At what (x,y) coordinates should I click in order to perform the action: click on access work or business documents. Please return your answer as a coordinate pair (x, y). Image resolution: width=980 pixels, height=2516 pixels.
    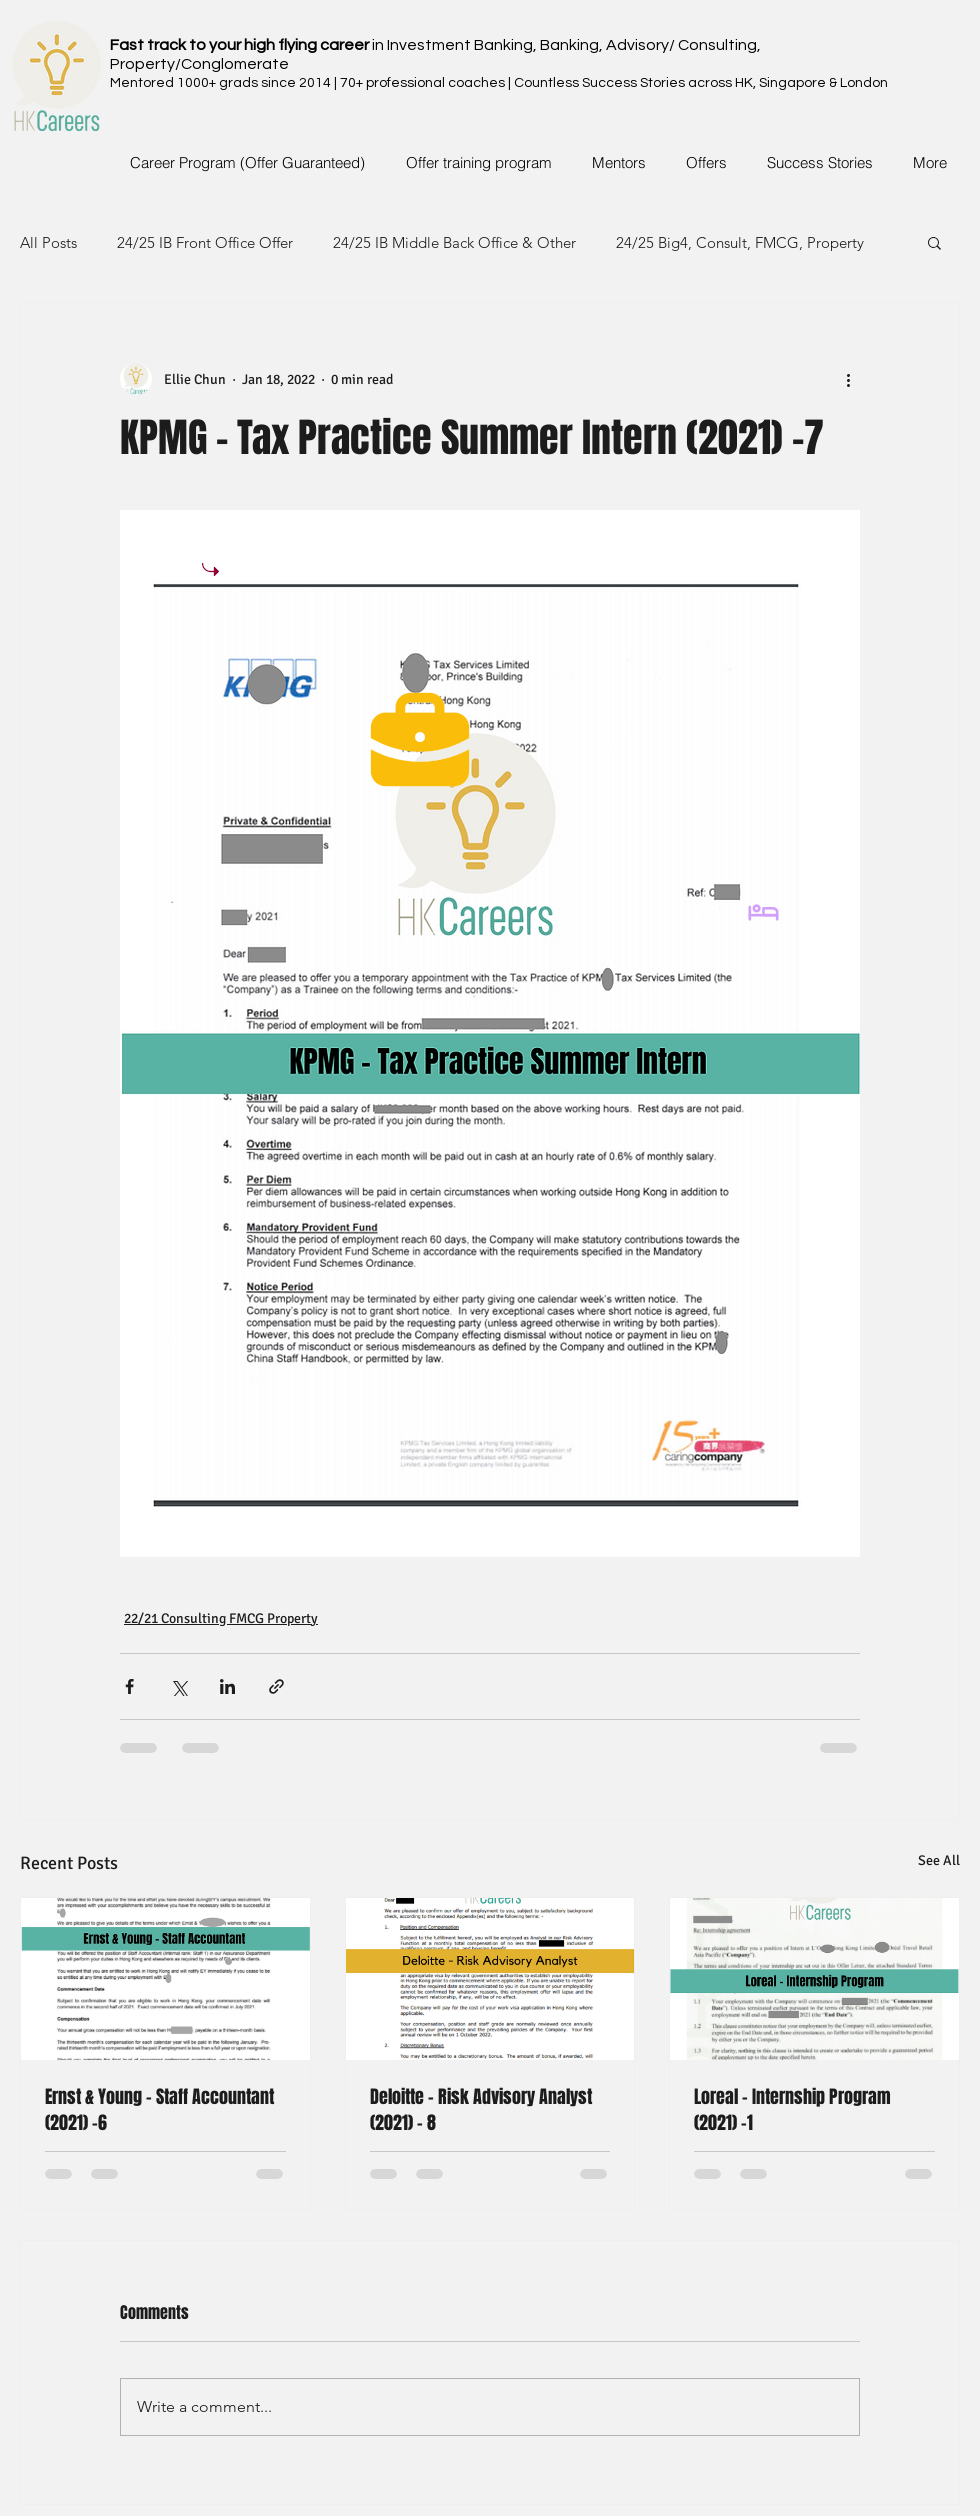
    Looking at the image, I should click on (420, 742).